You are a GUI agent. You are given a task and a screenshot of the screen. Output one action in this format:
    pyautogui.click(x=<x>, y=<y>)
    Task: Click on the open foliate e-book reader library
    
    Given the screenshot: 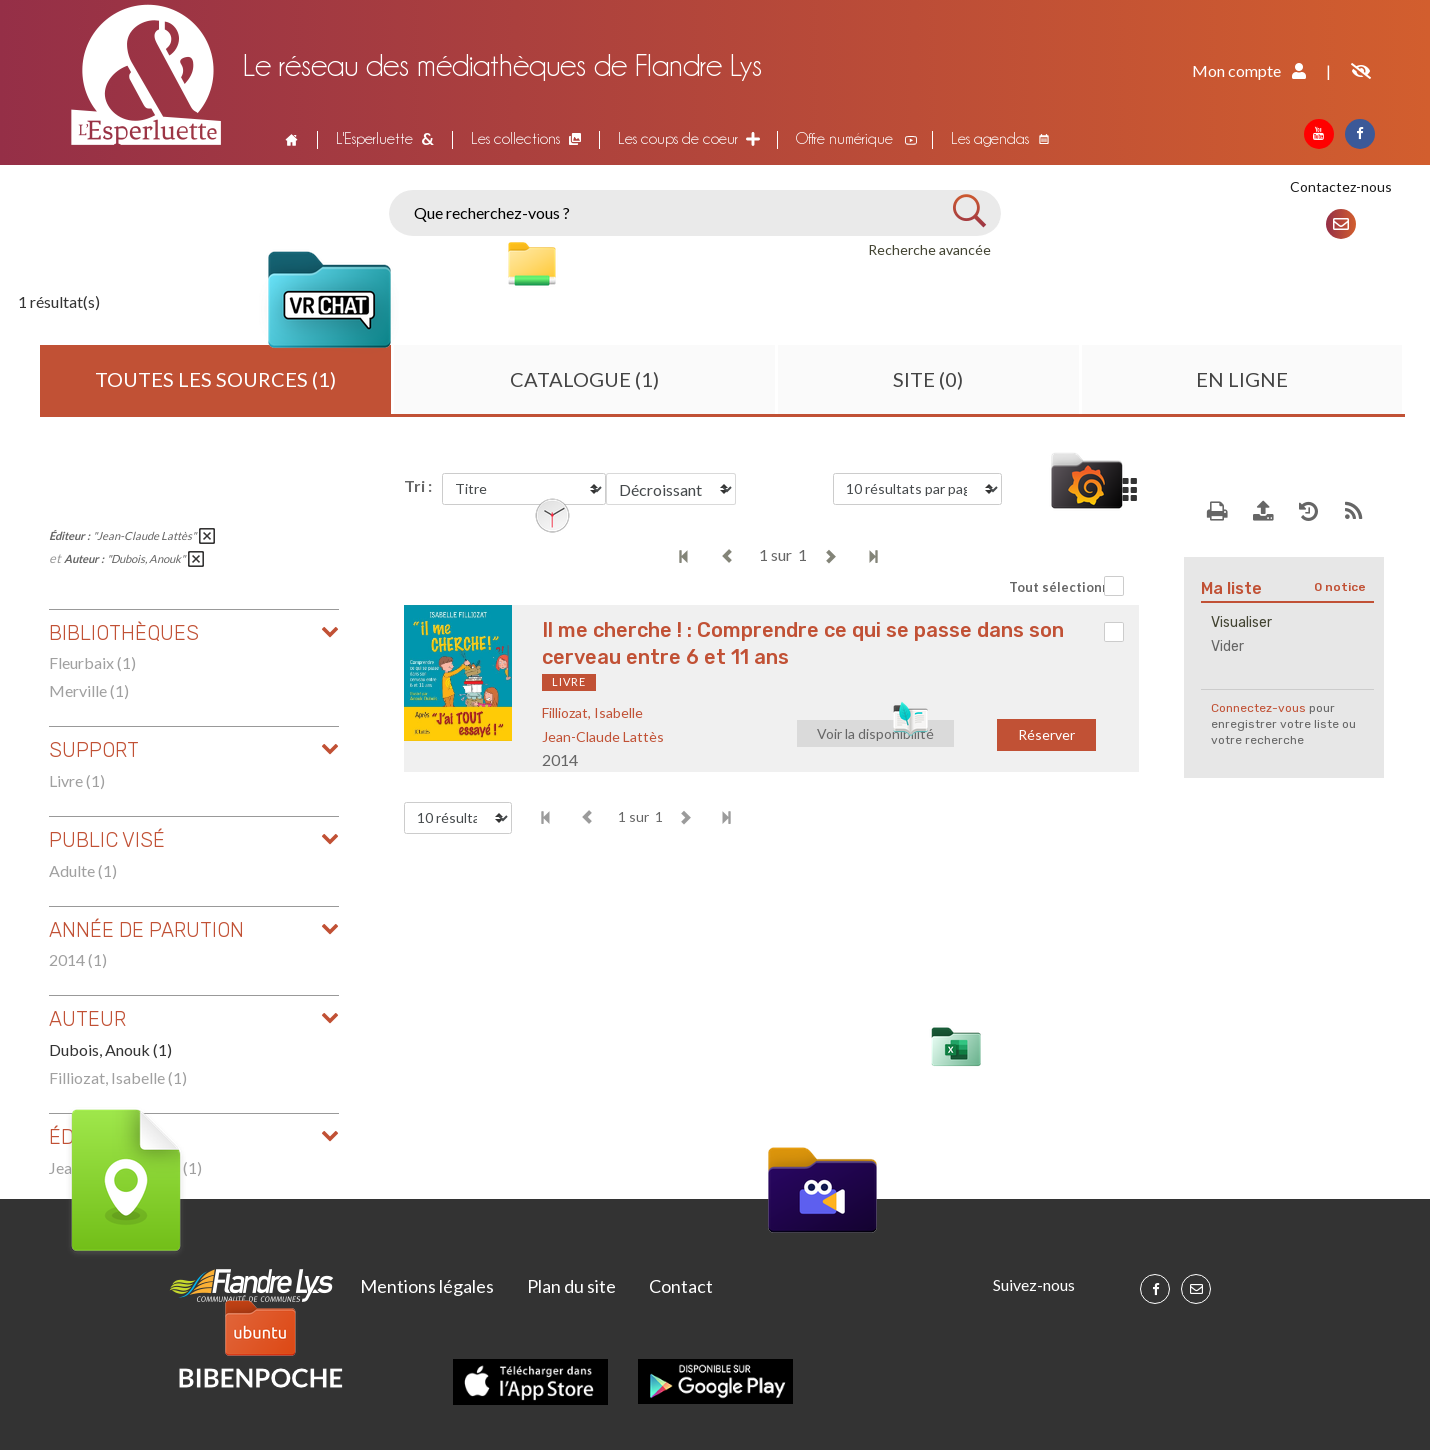 What is the action you would take?
    pyautogui.click(x=910, y=719)
    